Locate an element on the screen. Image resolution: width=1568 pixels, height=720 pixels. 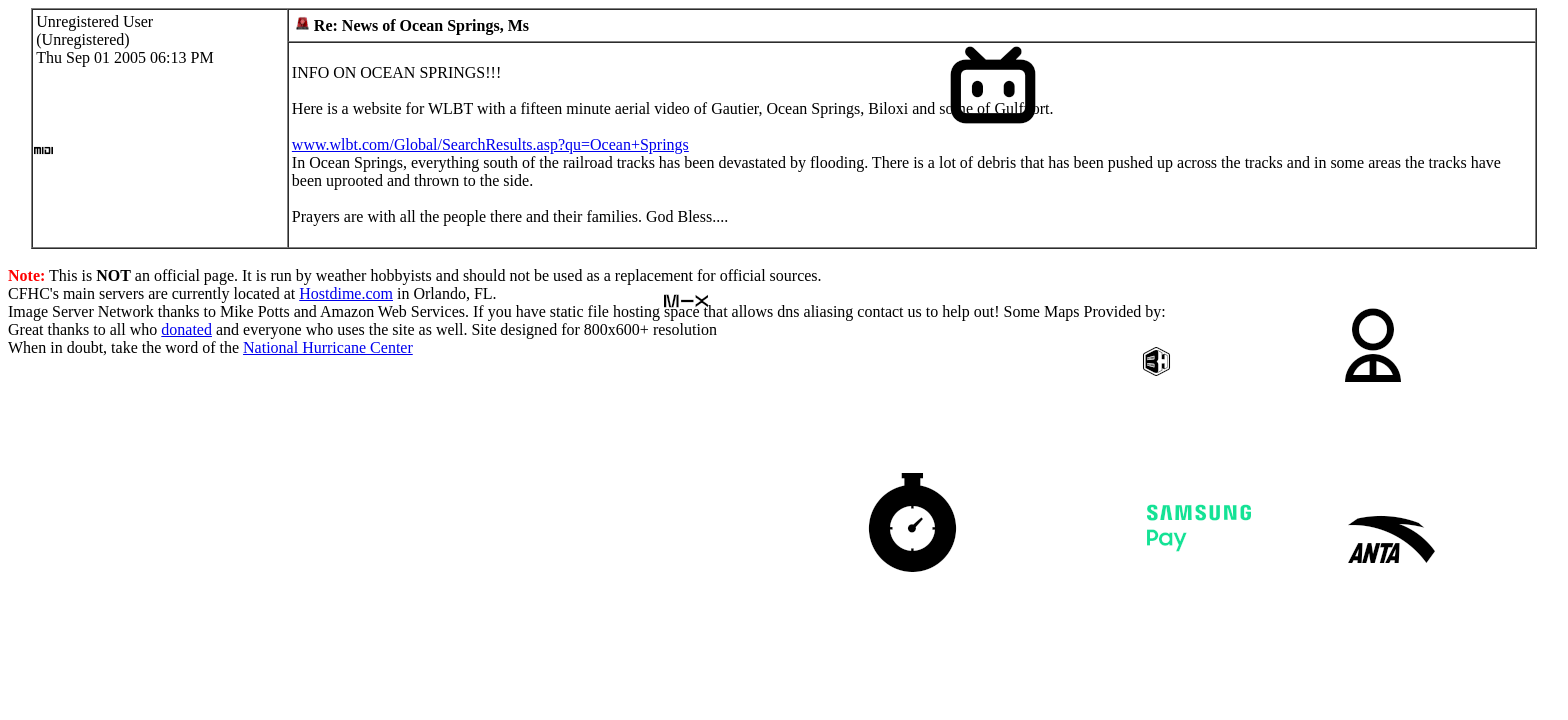
midi audio format or protocol indicator is located at coordinates (43, 150).